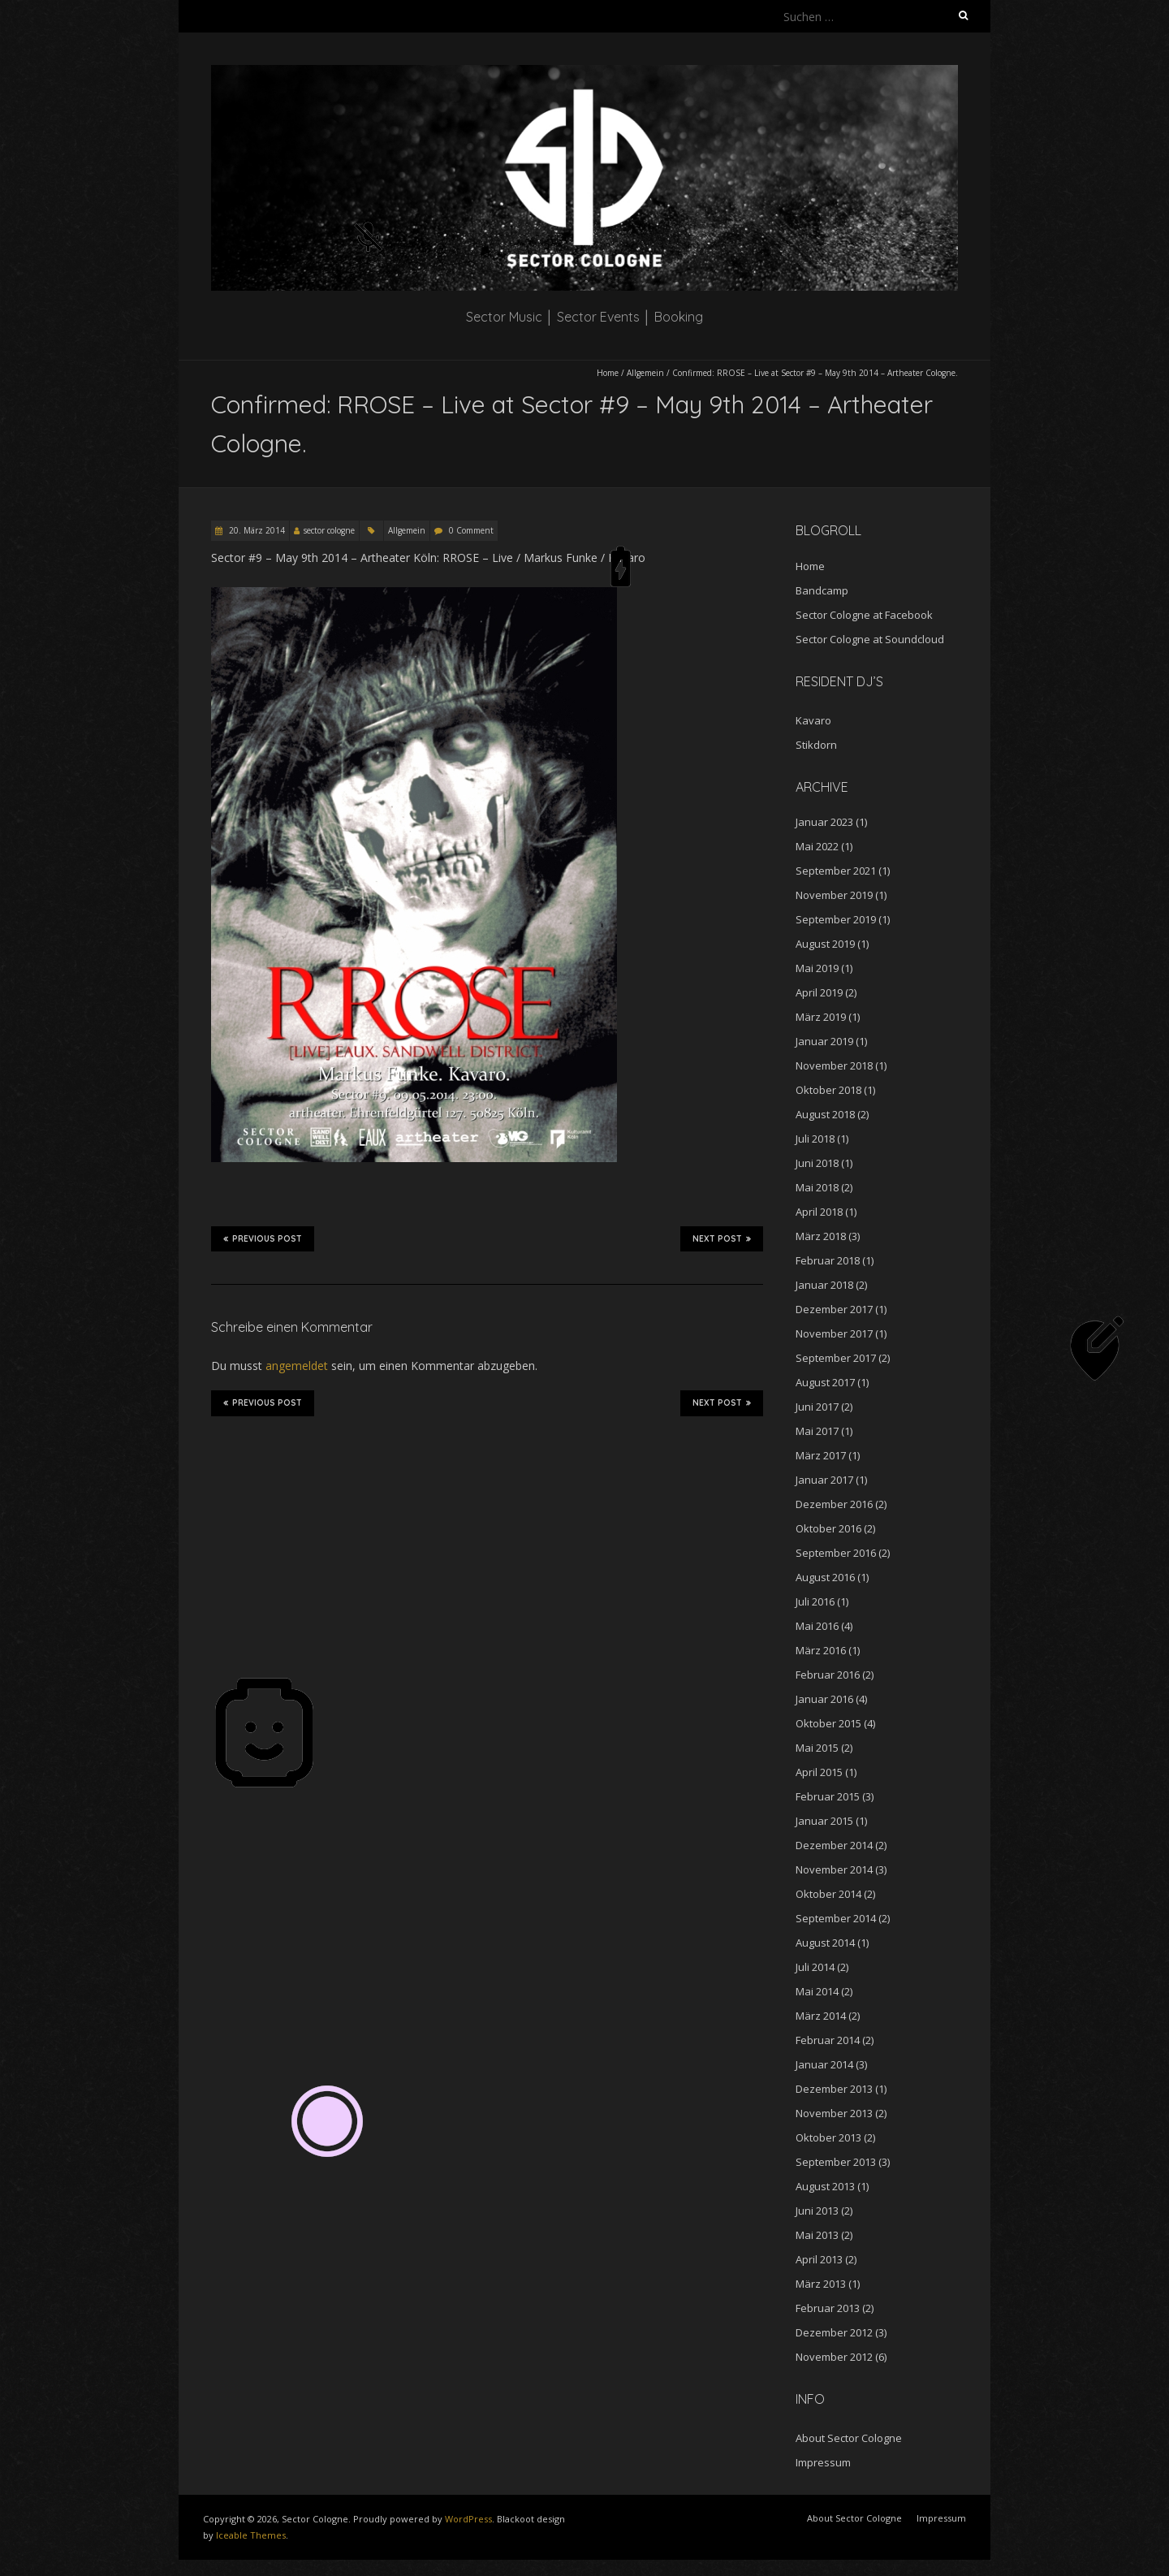 The height and width of the screenshot is (2576, 1169). What do you see at coordinates (327, 2121) in the screenshot?
I see `start recording audio or video` at bounding box center [327, 2121].